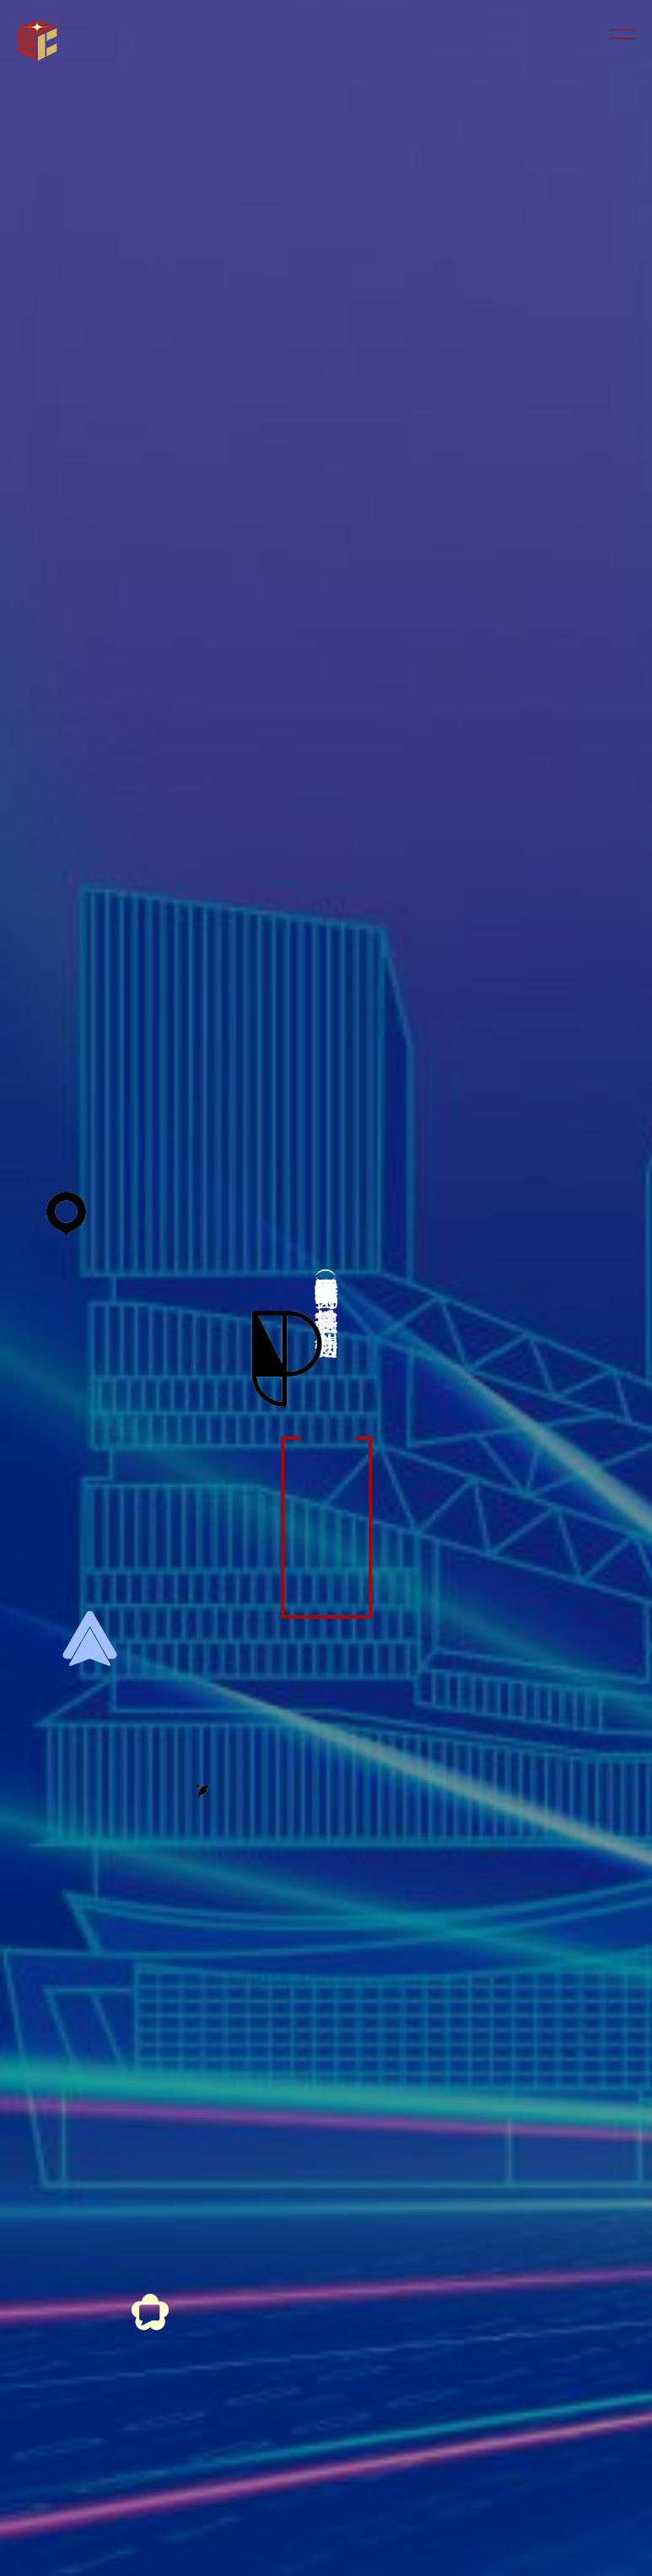  What do you see at coordinates (89, 1638) in the screenshot?
I see `open android auto app` at bounding box center [89, 1638].